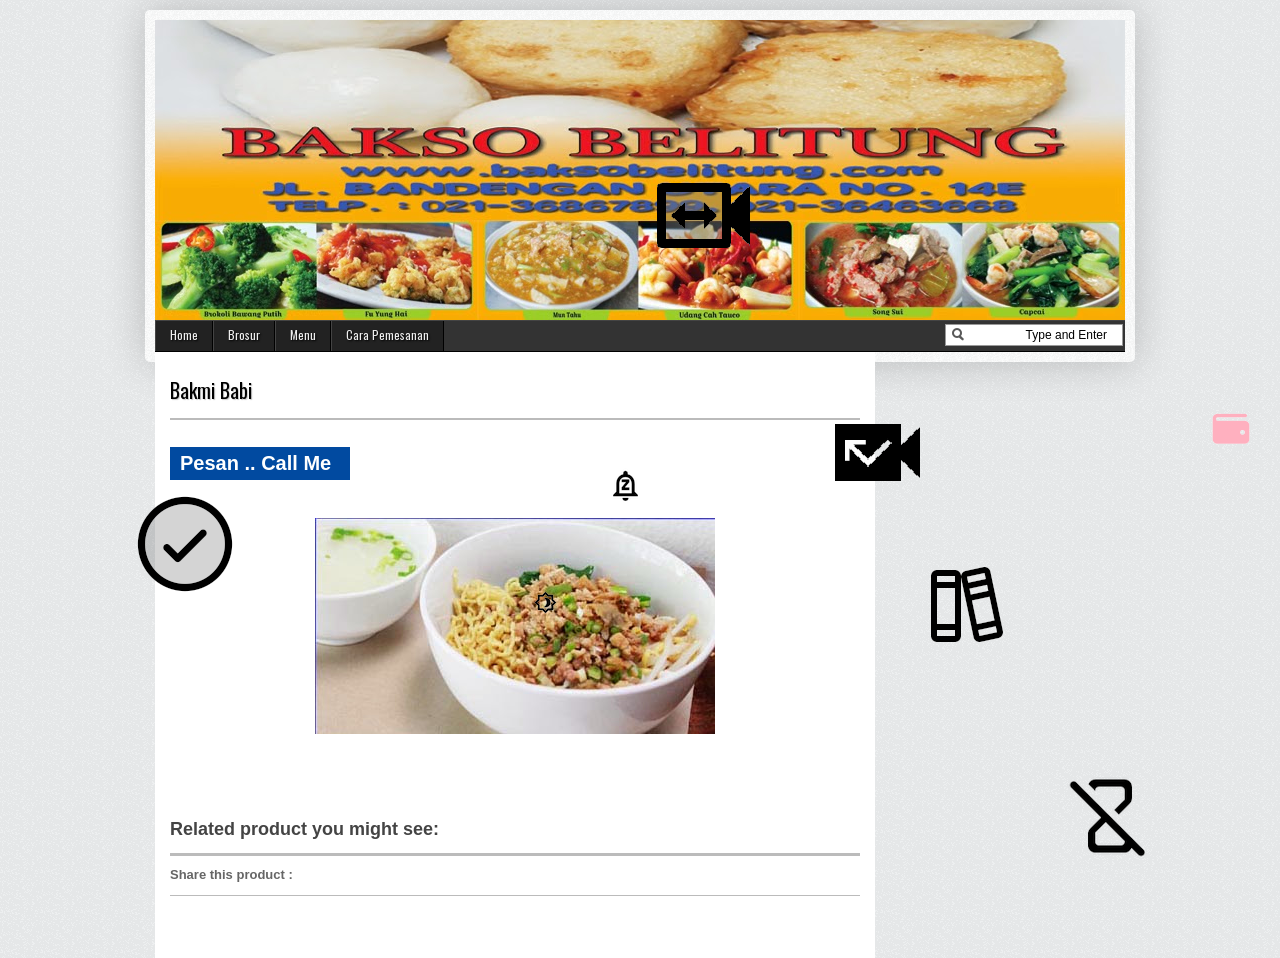 The width and height of the screenshot is (1280, 958). I want to click on access your library or book collection, so click(964, 606).